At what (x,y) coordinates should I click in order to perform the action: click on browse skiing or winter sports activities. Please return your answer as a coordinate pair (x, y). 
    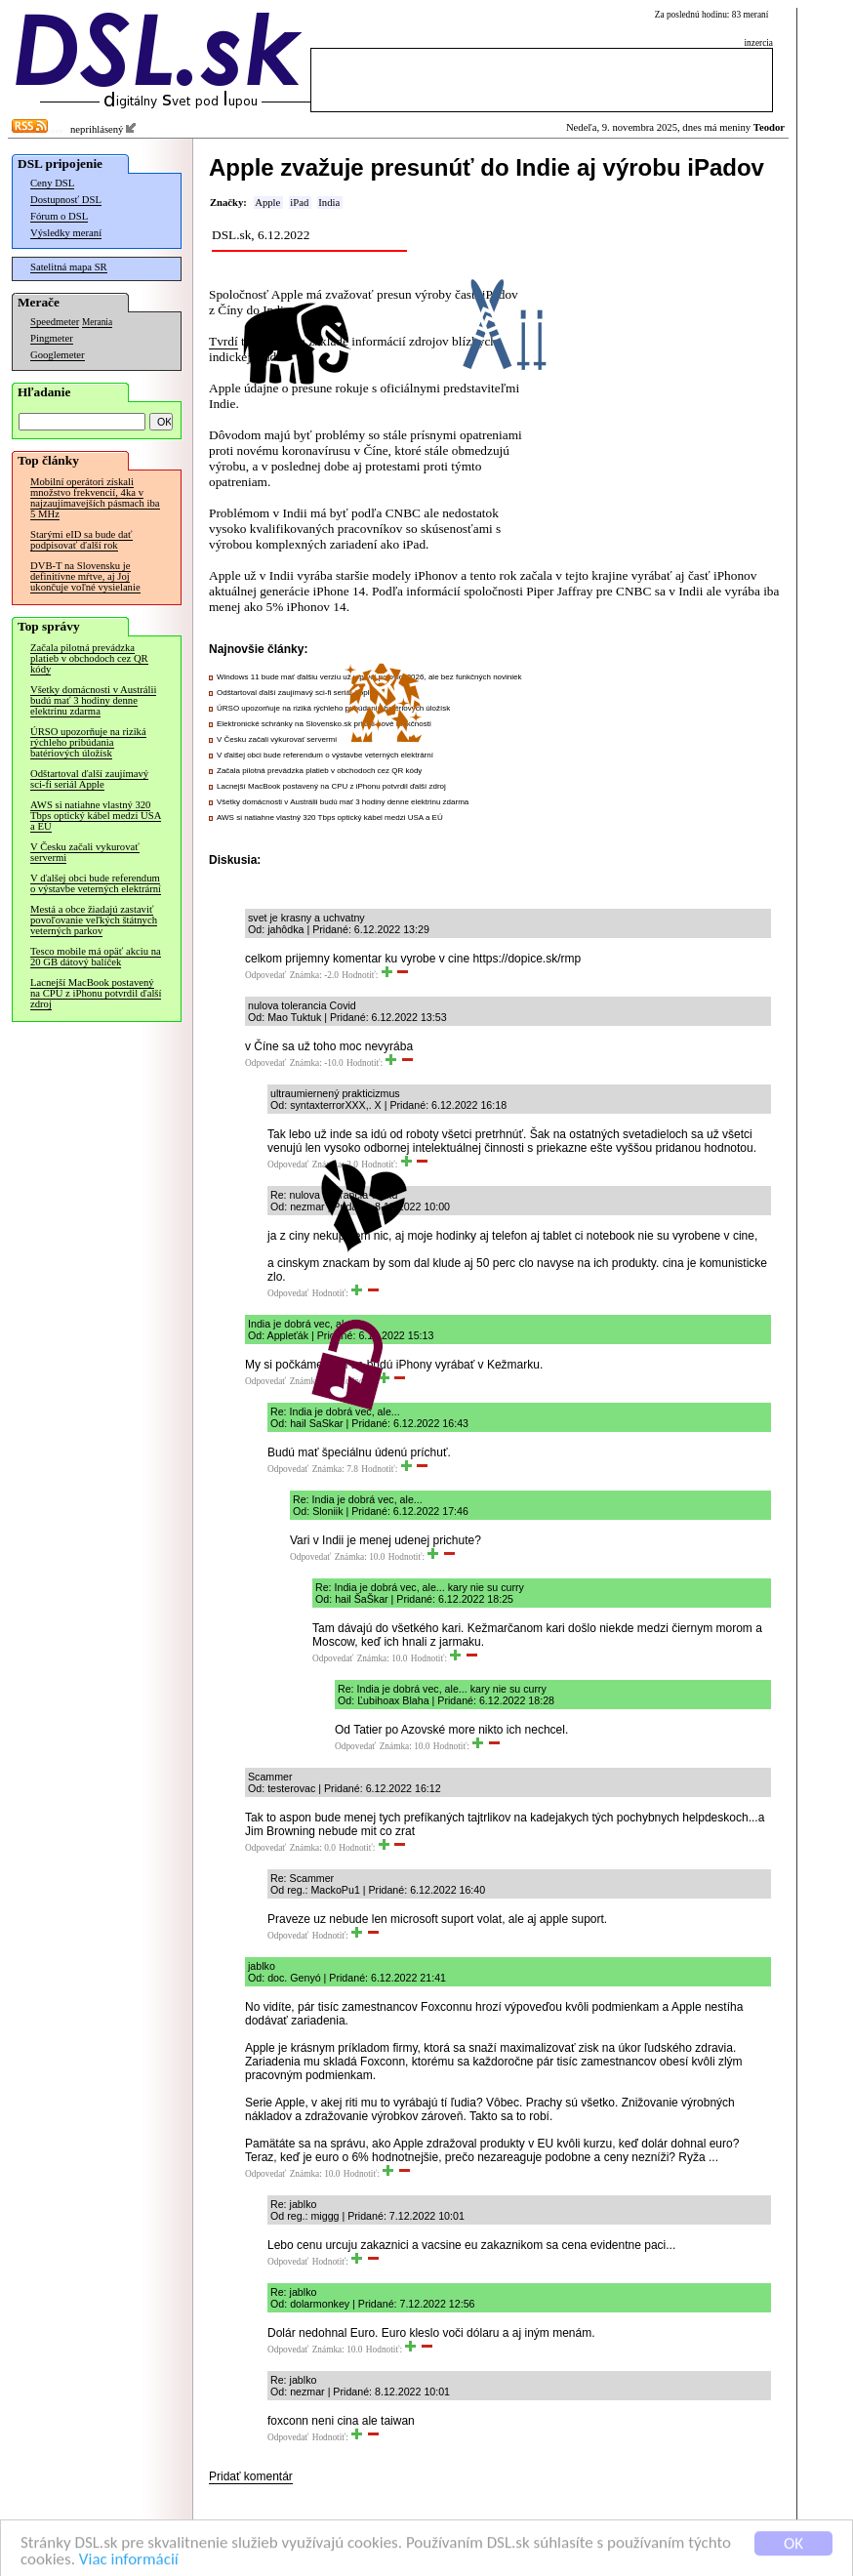
    Looking at the image, I should click on (502, 324).